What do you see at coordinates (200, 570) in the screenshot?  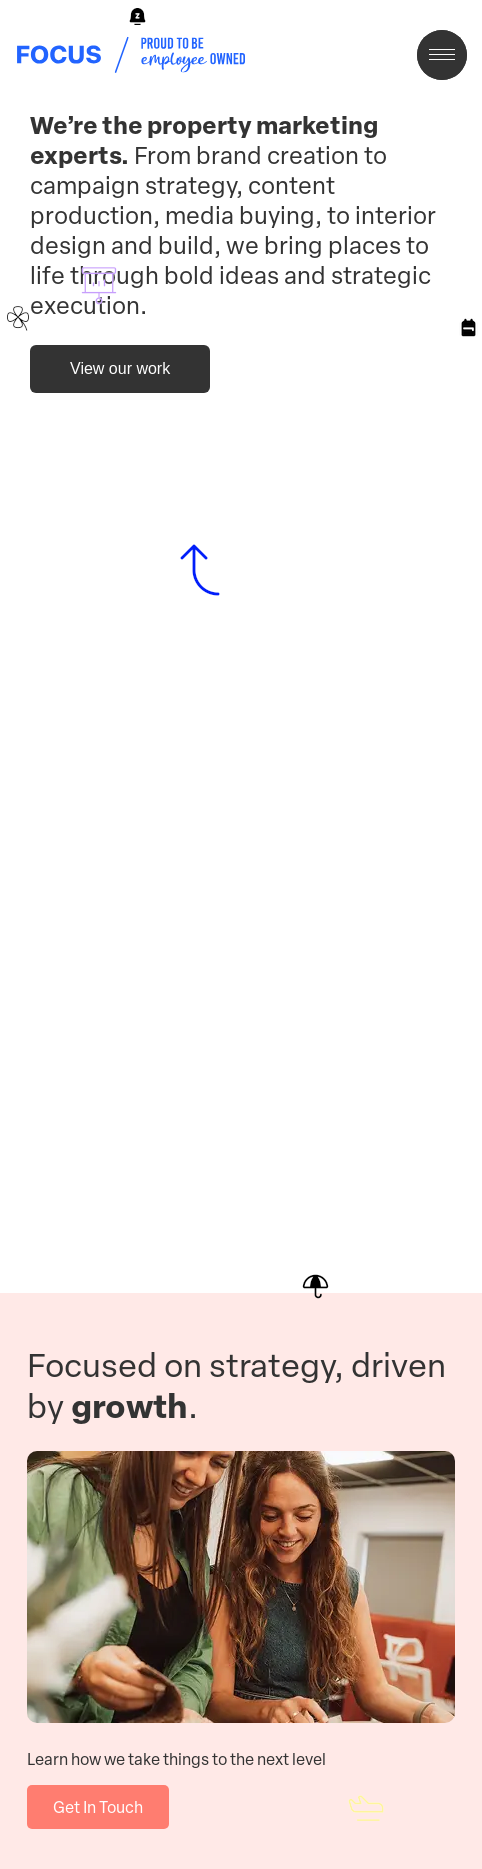 I see `go back and up in navigation` at bounding box center [200, 570].